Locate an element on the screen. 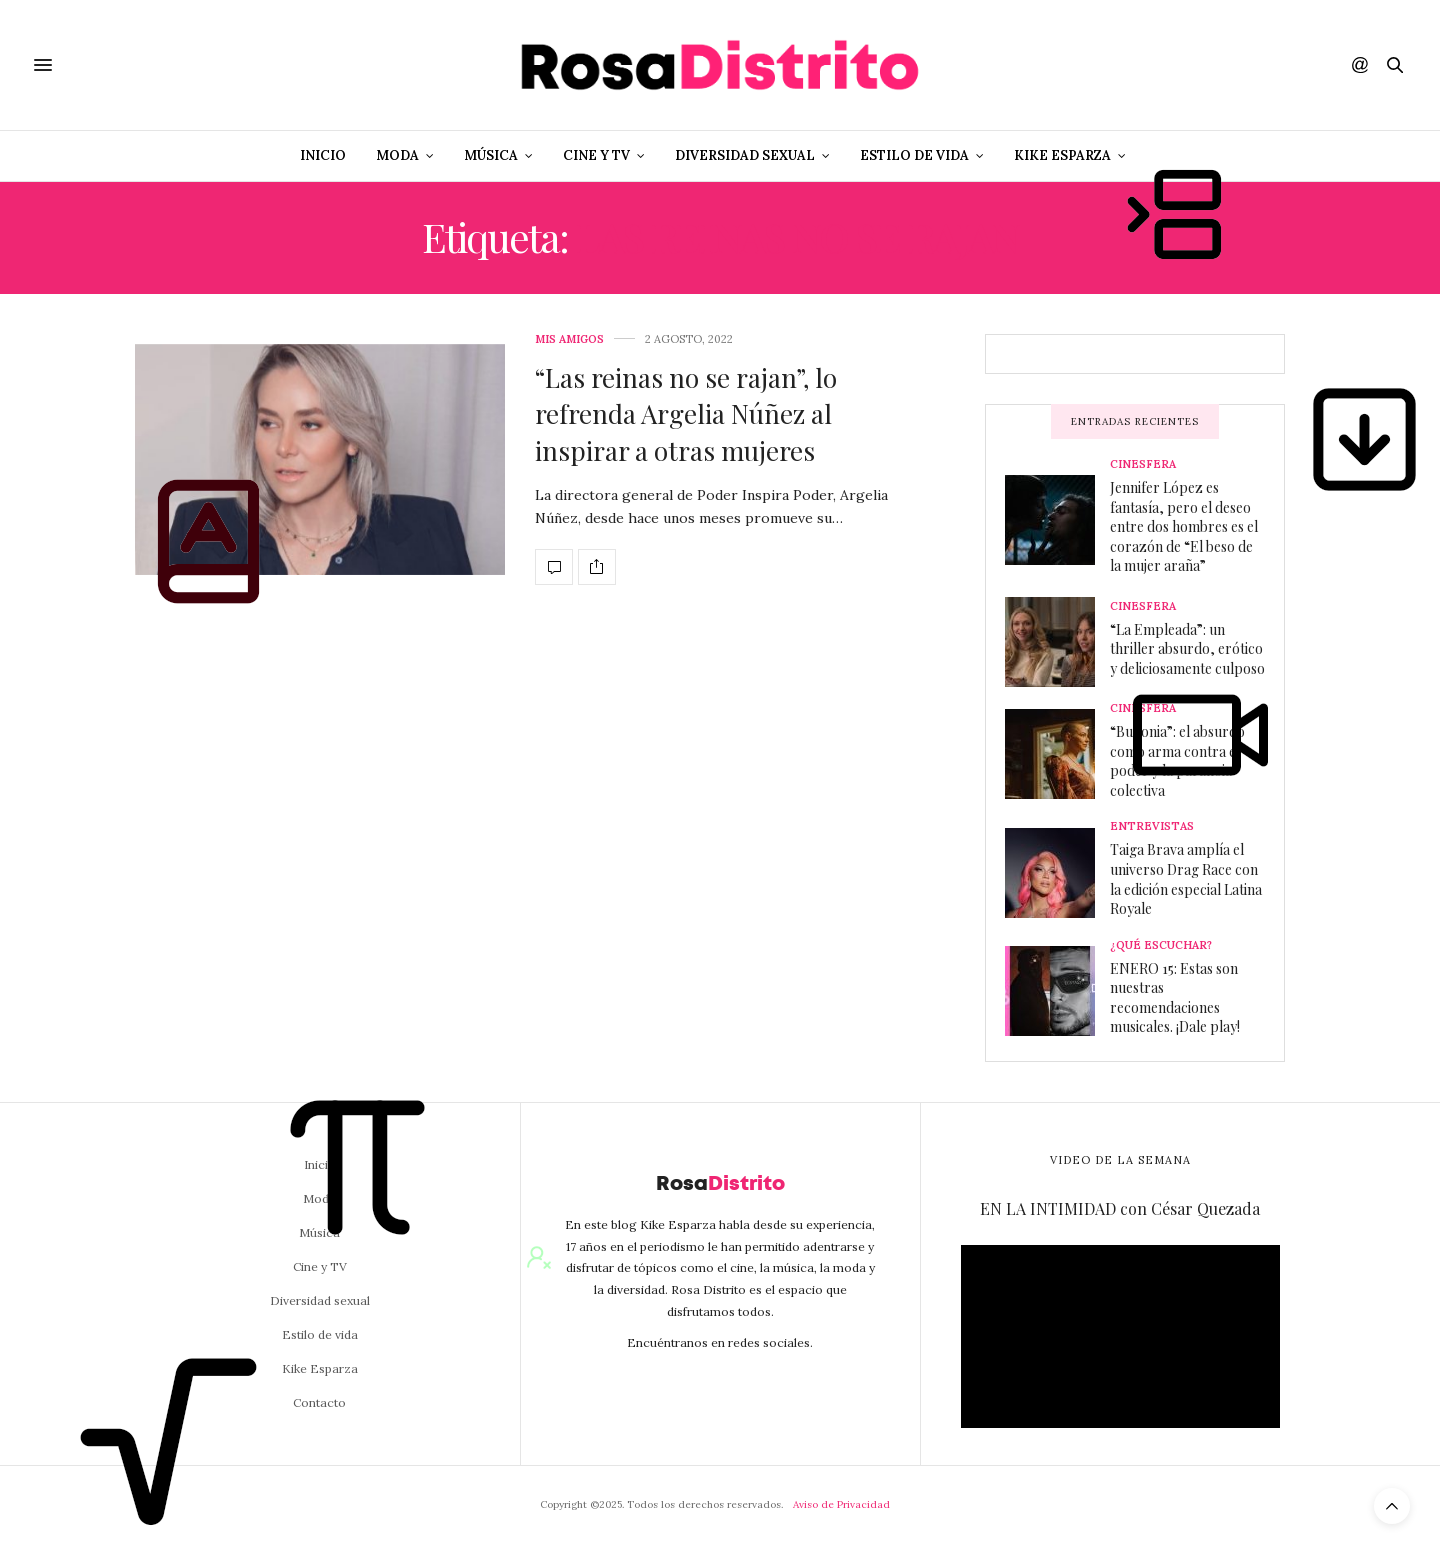  start a video call is located at coordinates (1196, 735).